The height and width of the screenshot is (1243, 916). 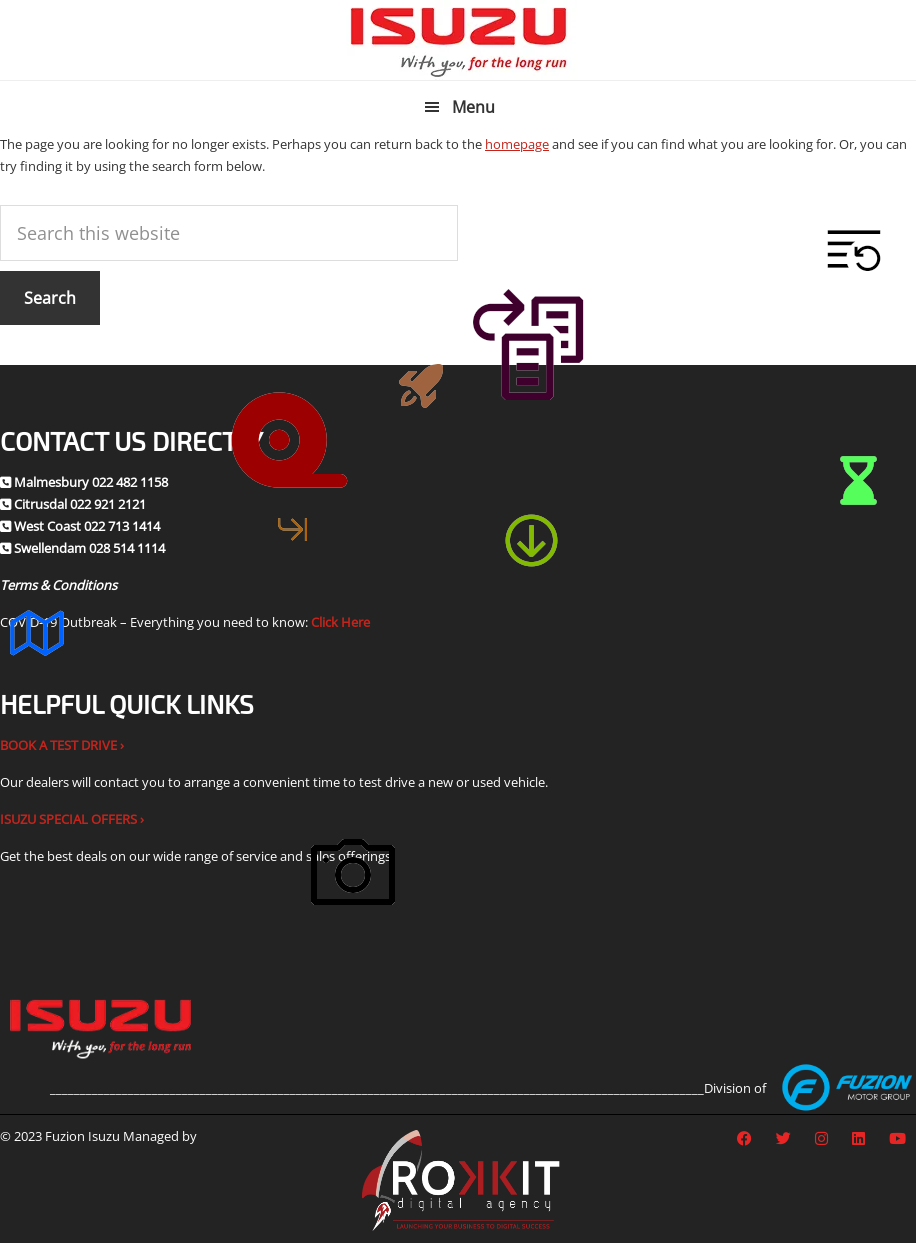 I want to click on move cursor to next tab stop, so click(x=290, y=528).